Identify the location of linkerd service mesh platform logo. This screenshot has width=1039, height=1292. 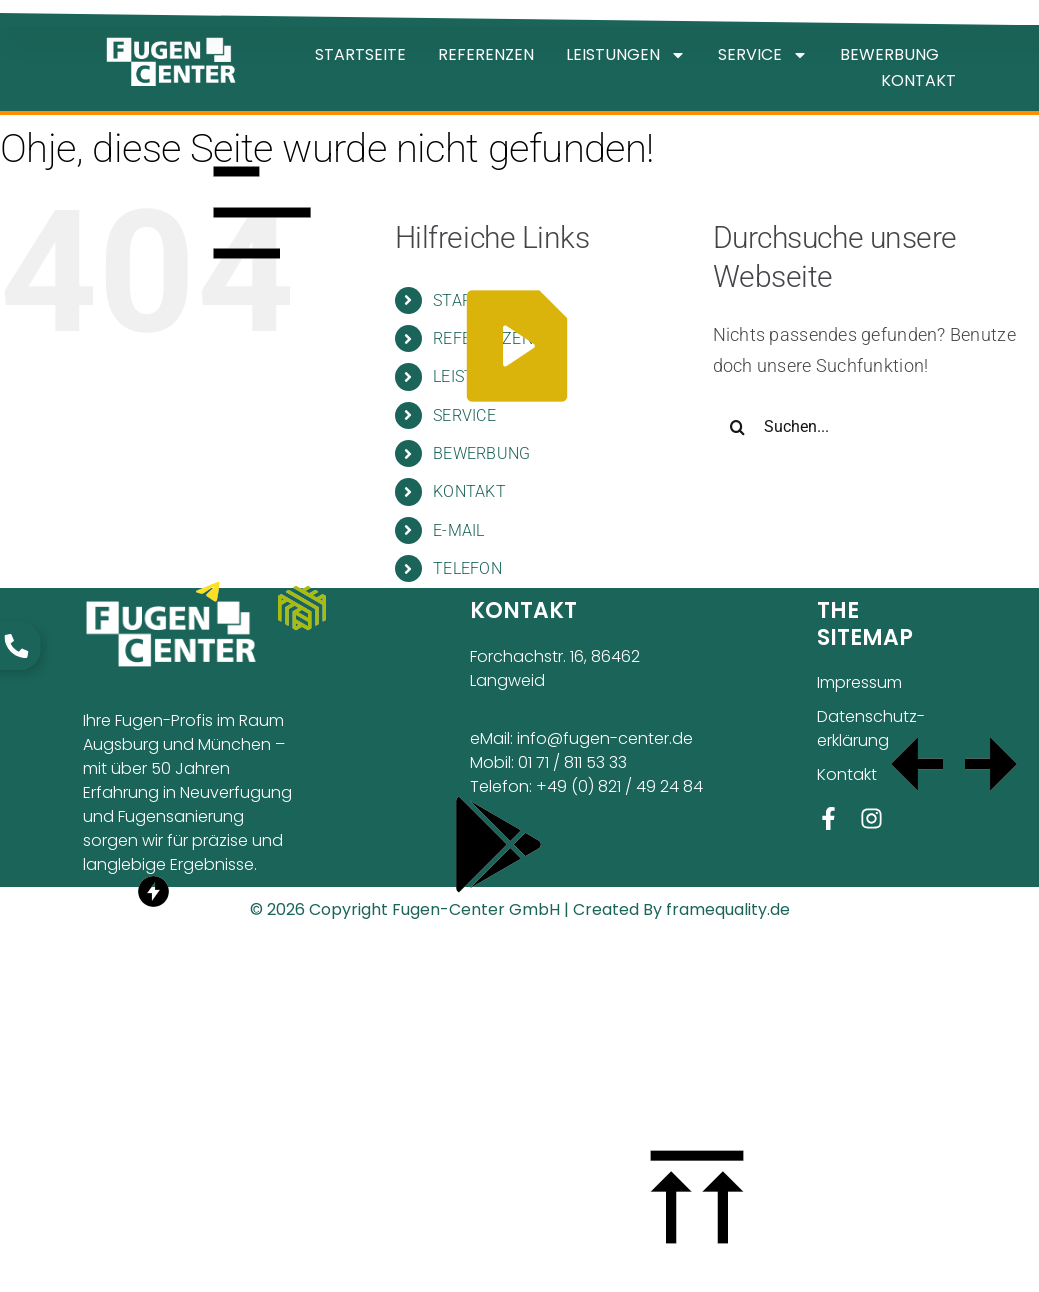
(302, 608).